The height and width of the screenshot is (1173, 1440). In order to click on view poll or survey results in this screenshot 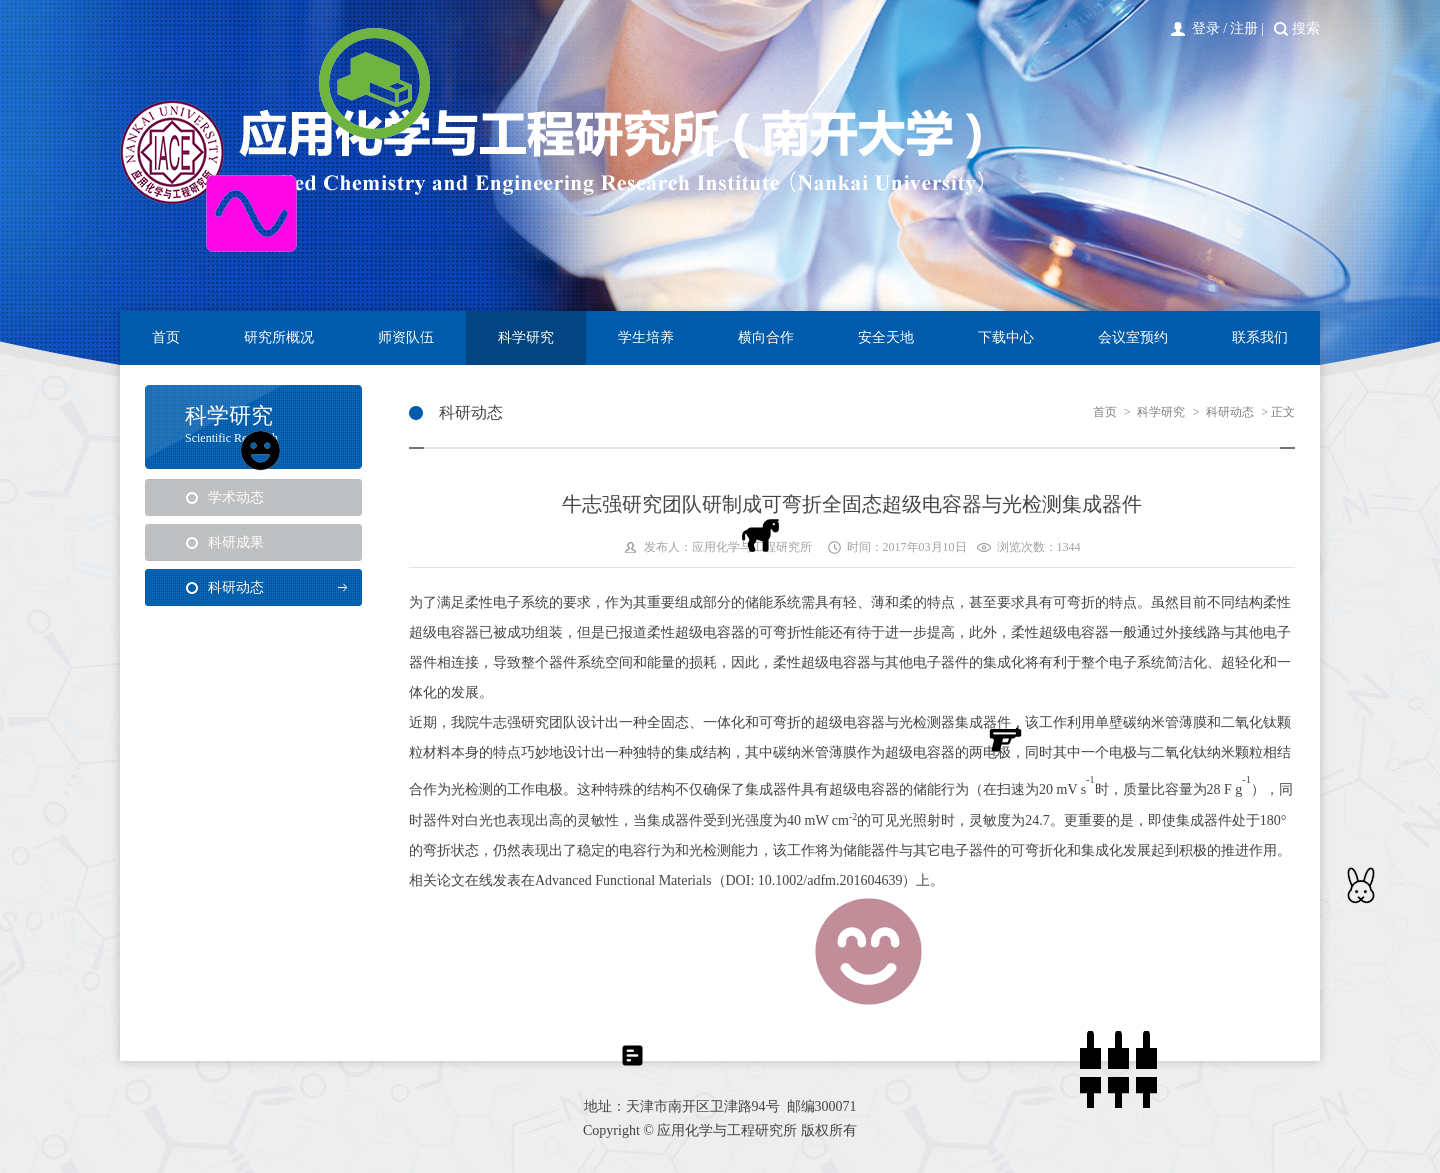, I will do `click(632, 1055)`.